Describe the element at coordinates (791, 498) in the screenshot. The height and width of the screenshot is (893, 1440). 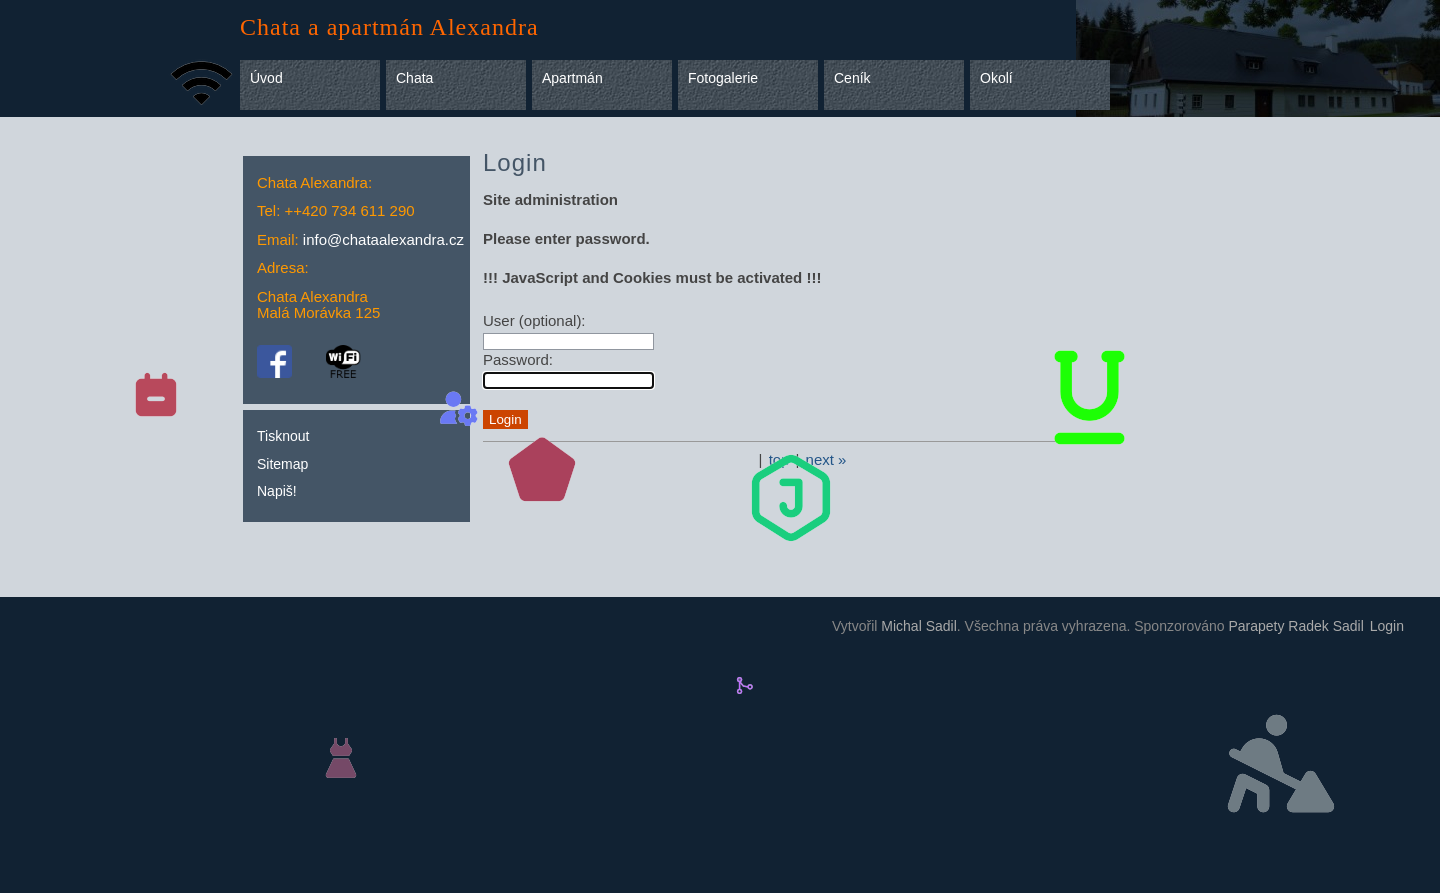
I see `app or service icon with "J" branding` at that location.